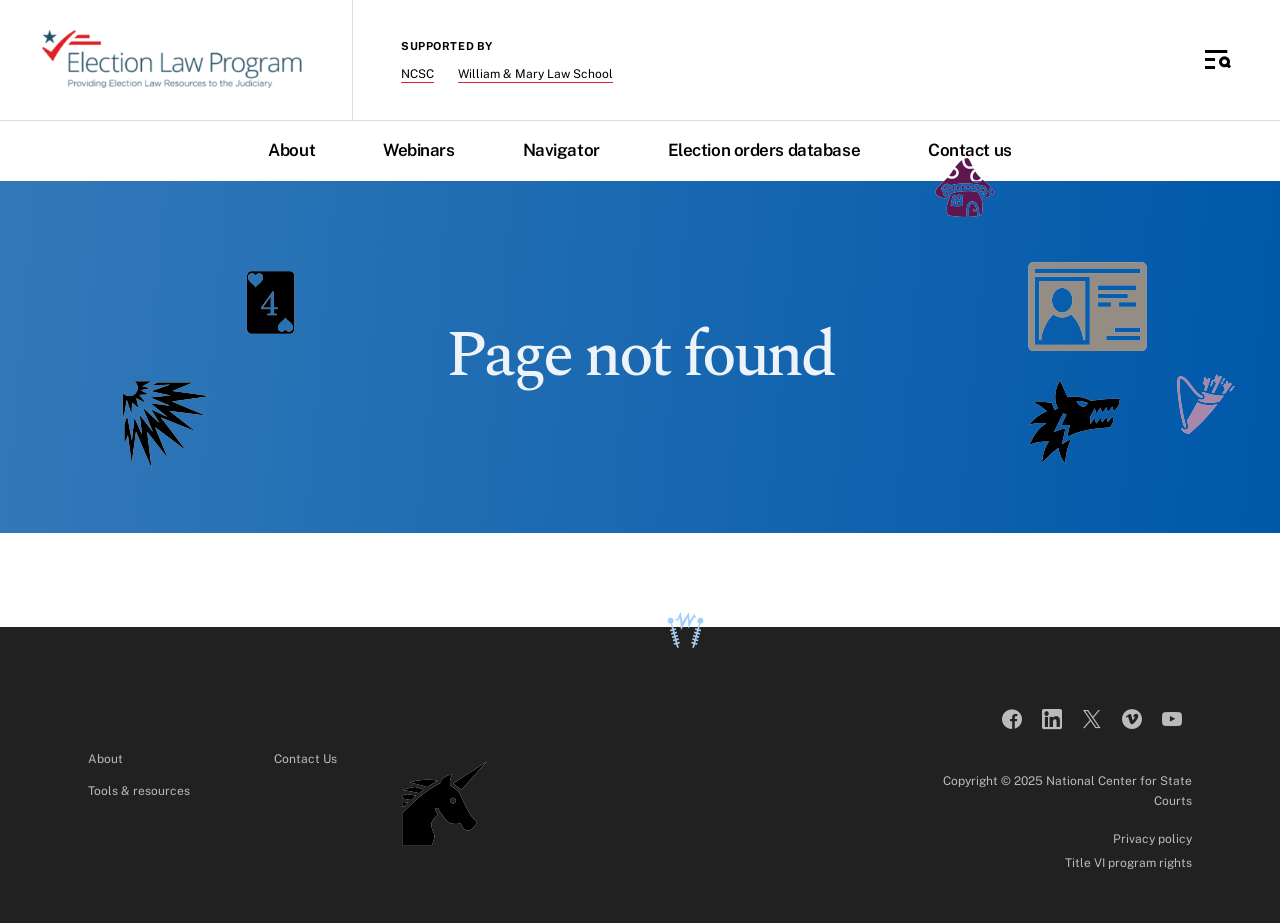  I want to click on select wolf character or team, so click(1074, 421).